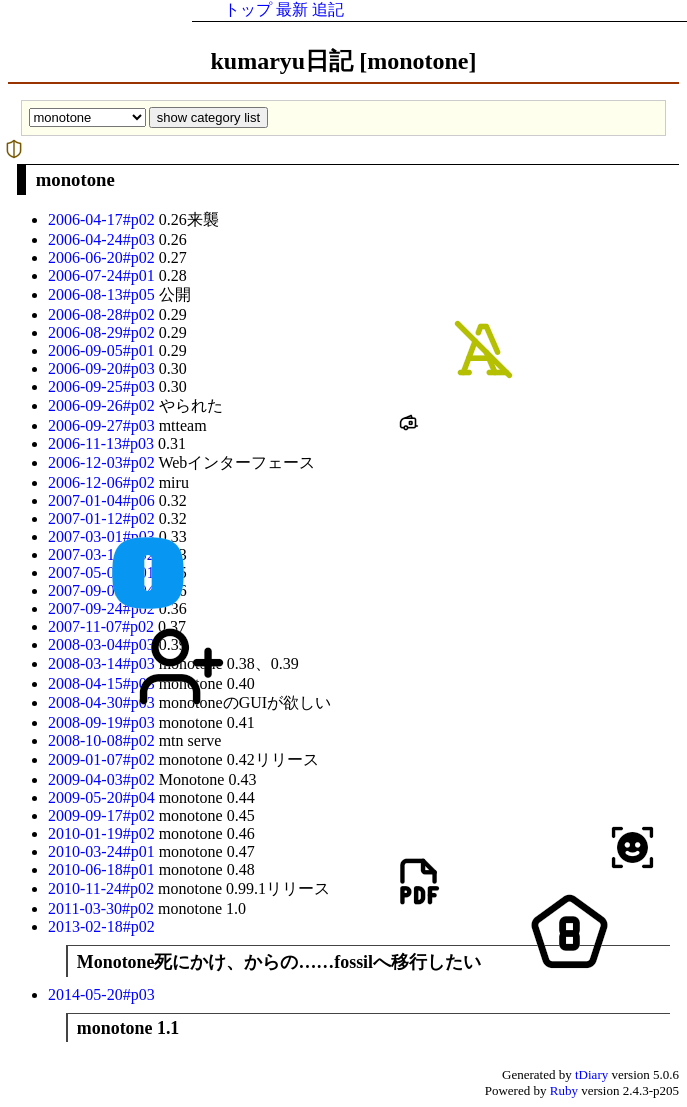 This screenshot has width=687, height=1107. I want to click on partial security or protection enabled, so click(14, 149).